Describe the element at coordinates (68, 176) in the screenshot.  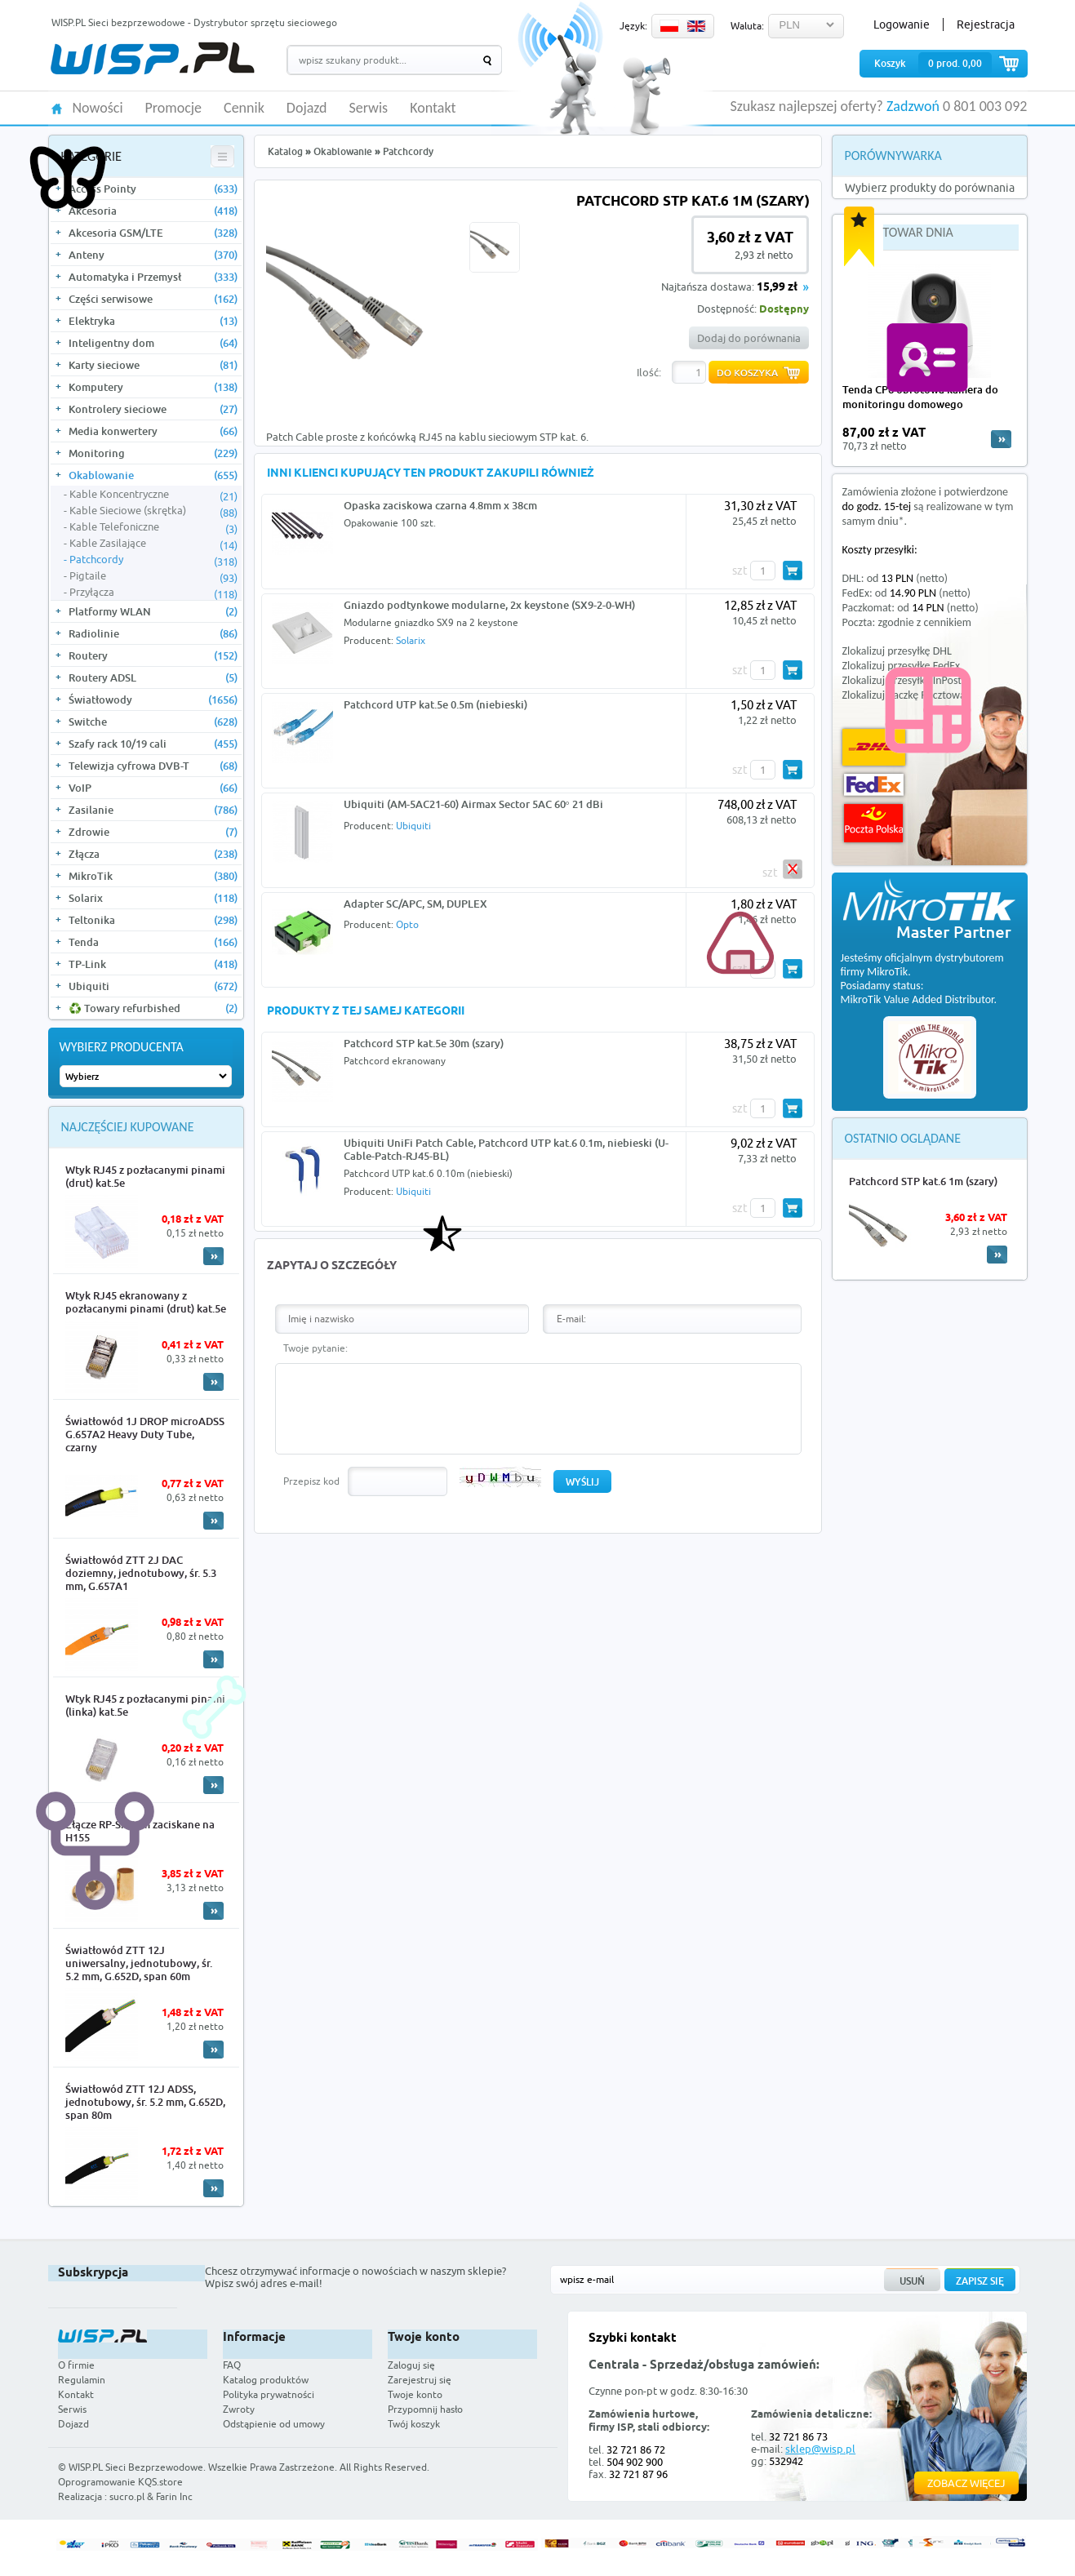
I see `indicates a transformation or metamorphosis feature` at that location.